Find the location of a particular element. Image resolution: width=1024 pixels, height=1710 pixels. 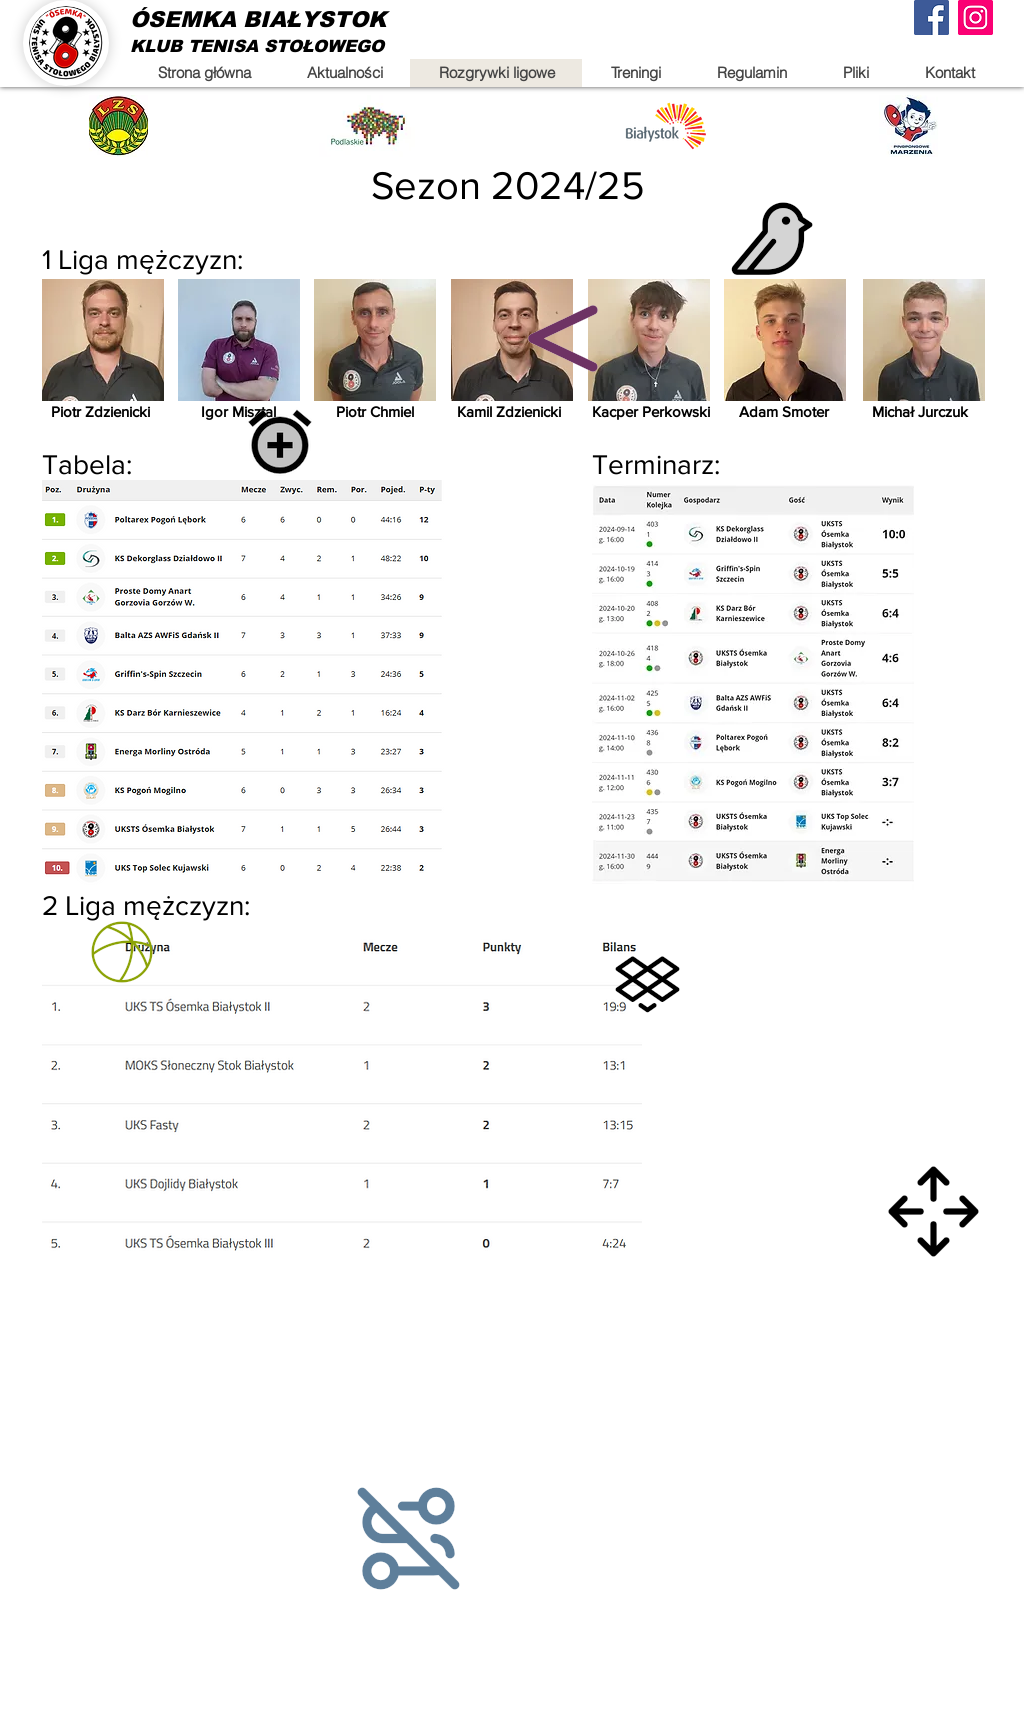

open dropbox cloud storage is located at coordinates (647, 981).